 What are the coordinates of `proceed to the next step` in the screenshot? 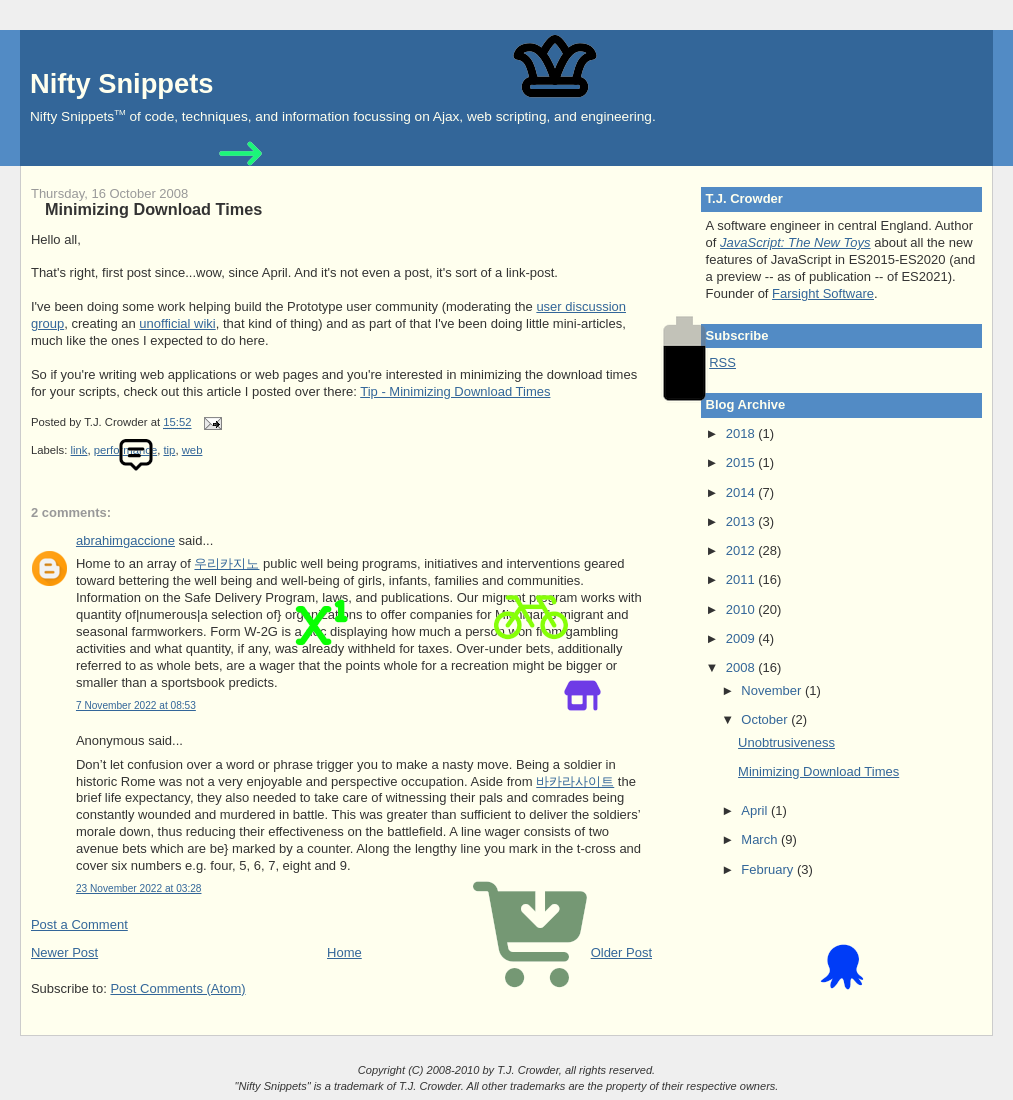 It's located at (240, 153).